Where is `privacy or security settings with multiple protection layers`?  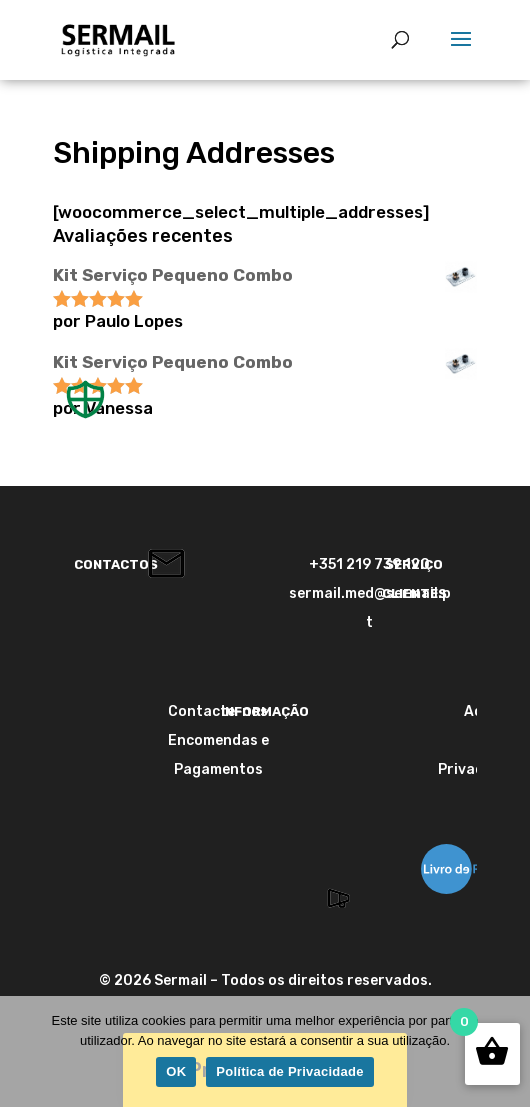
privacy or security settings with multiple protection layers is located at coordinates (85, 399).